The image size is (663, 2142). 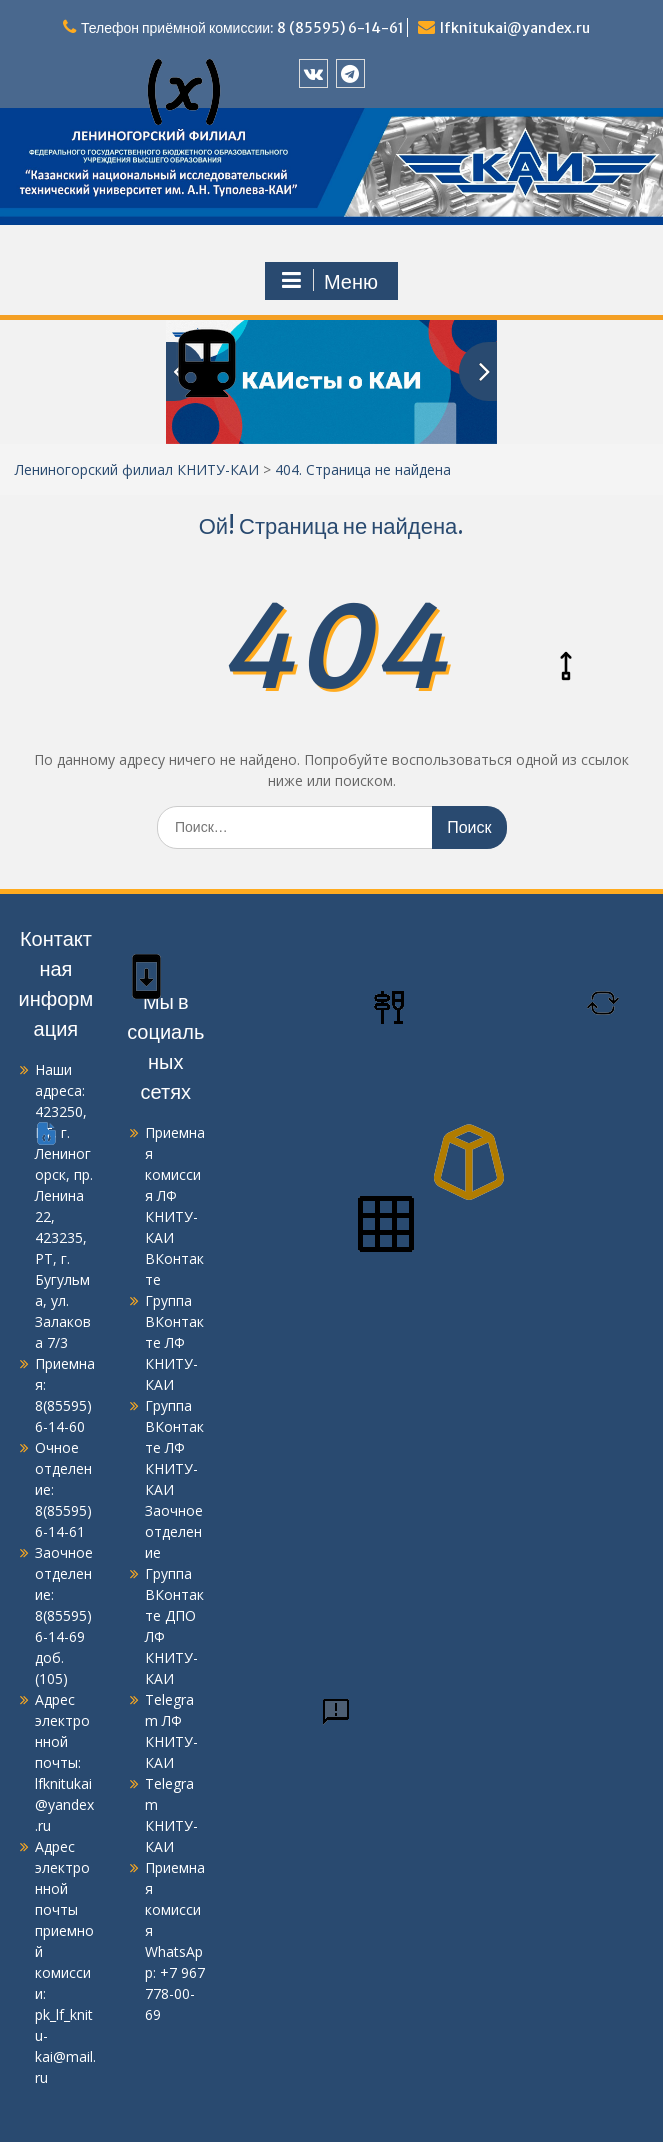 What do you see at coordinates (336, 1712) in the screenshot?
I see `view important announcements or alerts` at bounding box center [336, 1712].